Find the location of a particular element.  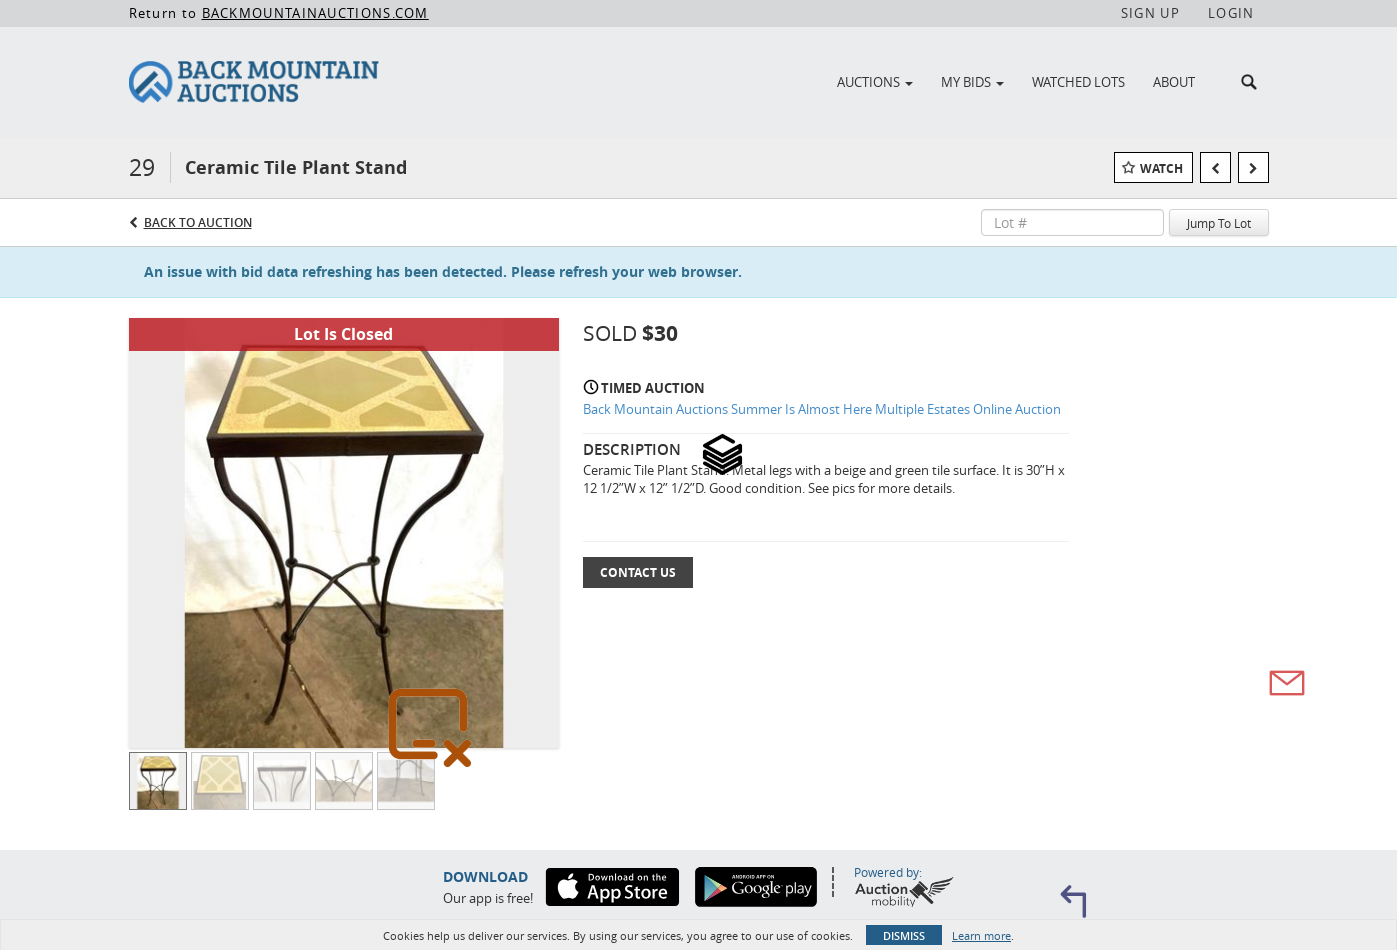

open your inbox is located at coordinates (1287, 683).